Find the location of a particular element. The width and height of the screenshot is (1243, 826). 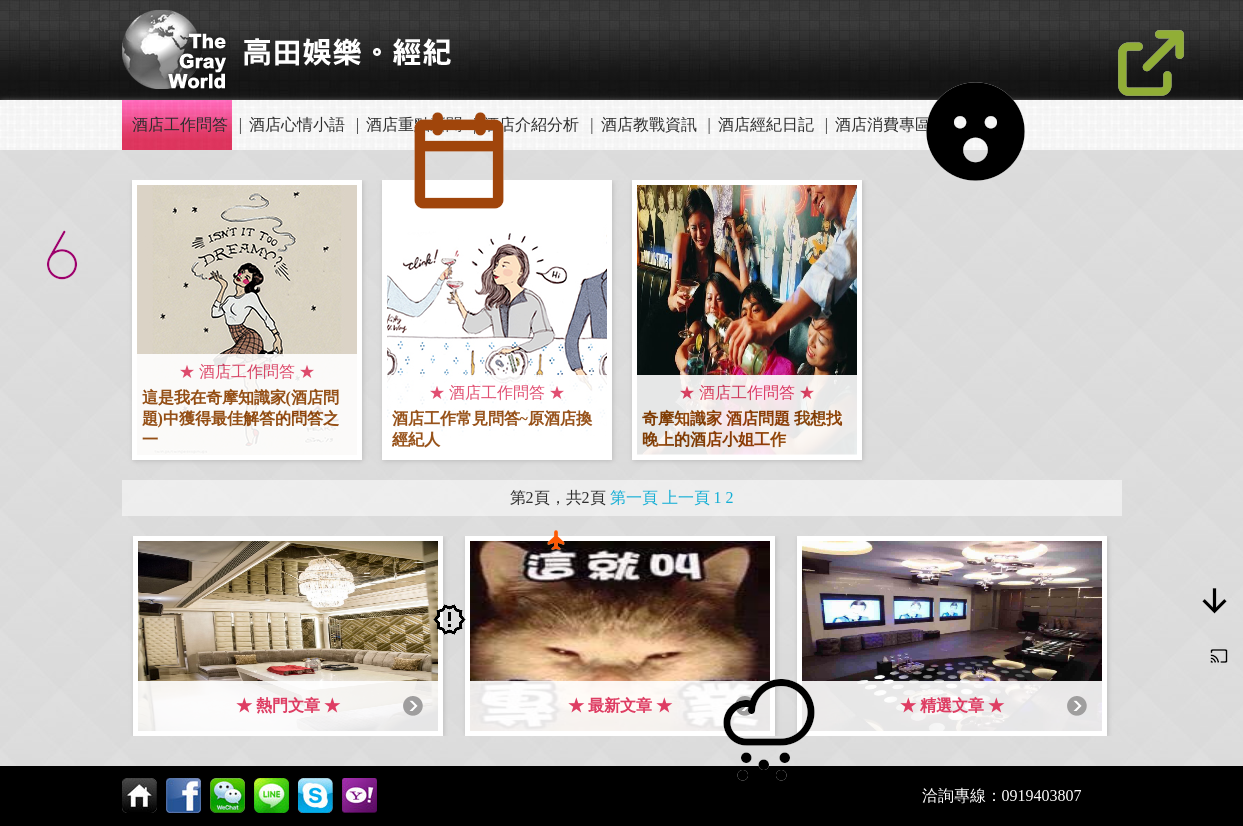

indicates new or recently added content is located at coordinates (449, 619).